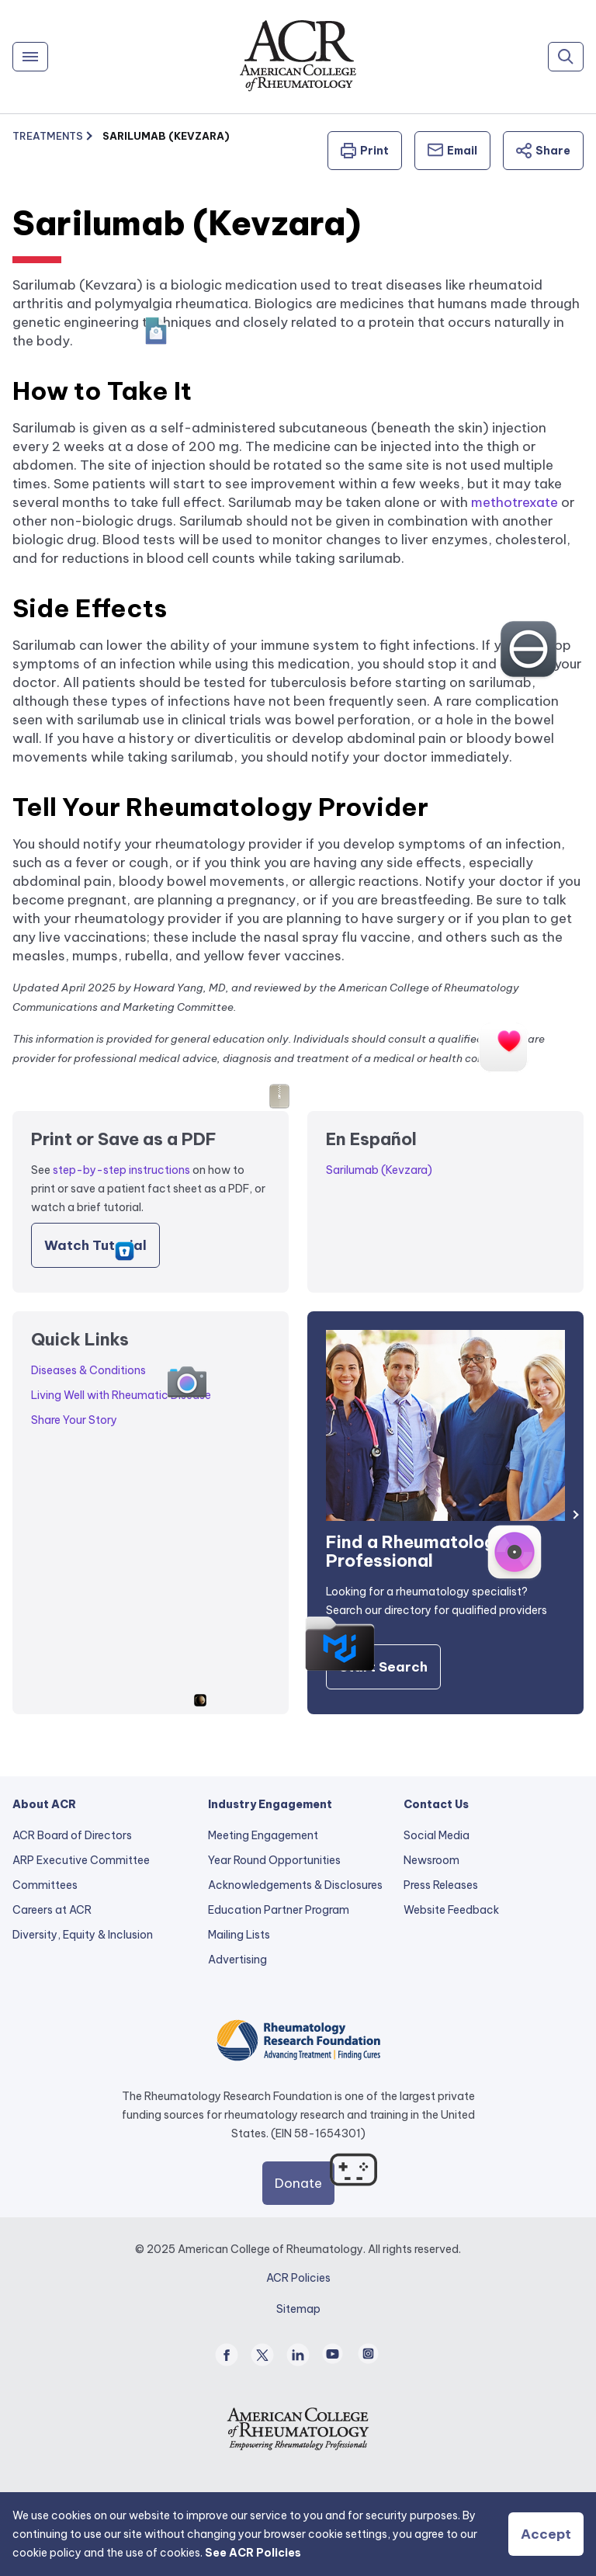  Describe the element at coordinates (515, 1552) in the screenshot. I see `open tauon music box app` at that location.